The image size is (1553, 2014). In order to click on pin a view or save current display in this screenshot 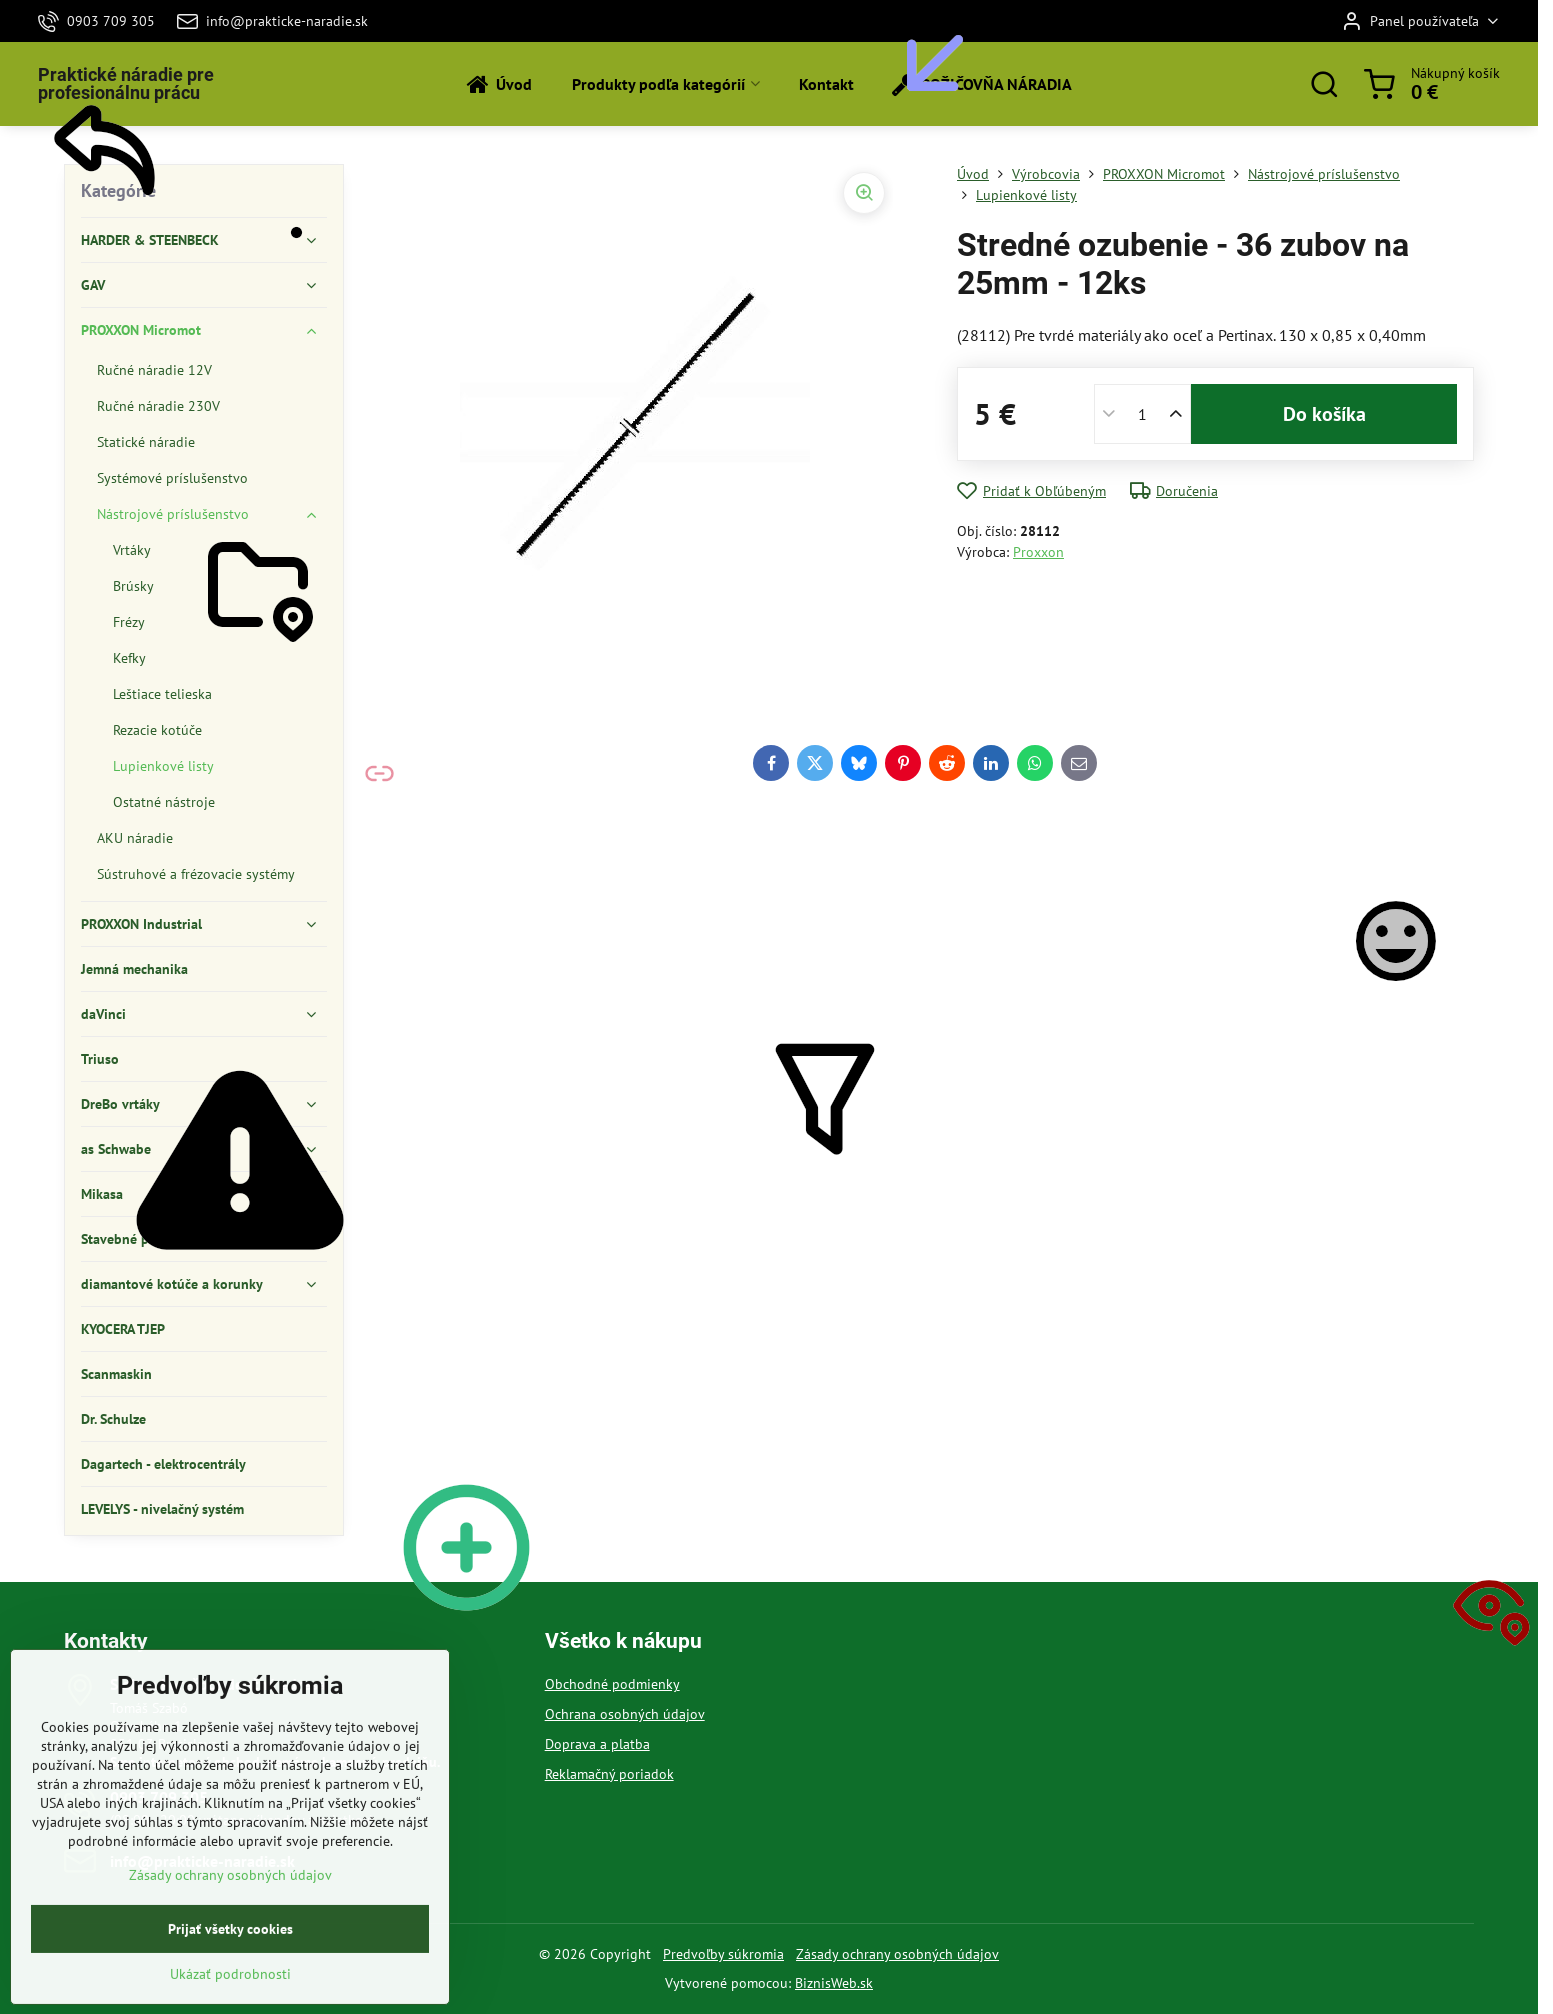, I will do `click(1489, 1605)`.